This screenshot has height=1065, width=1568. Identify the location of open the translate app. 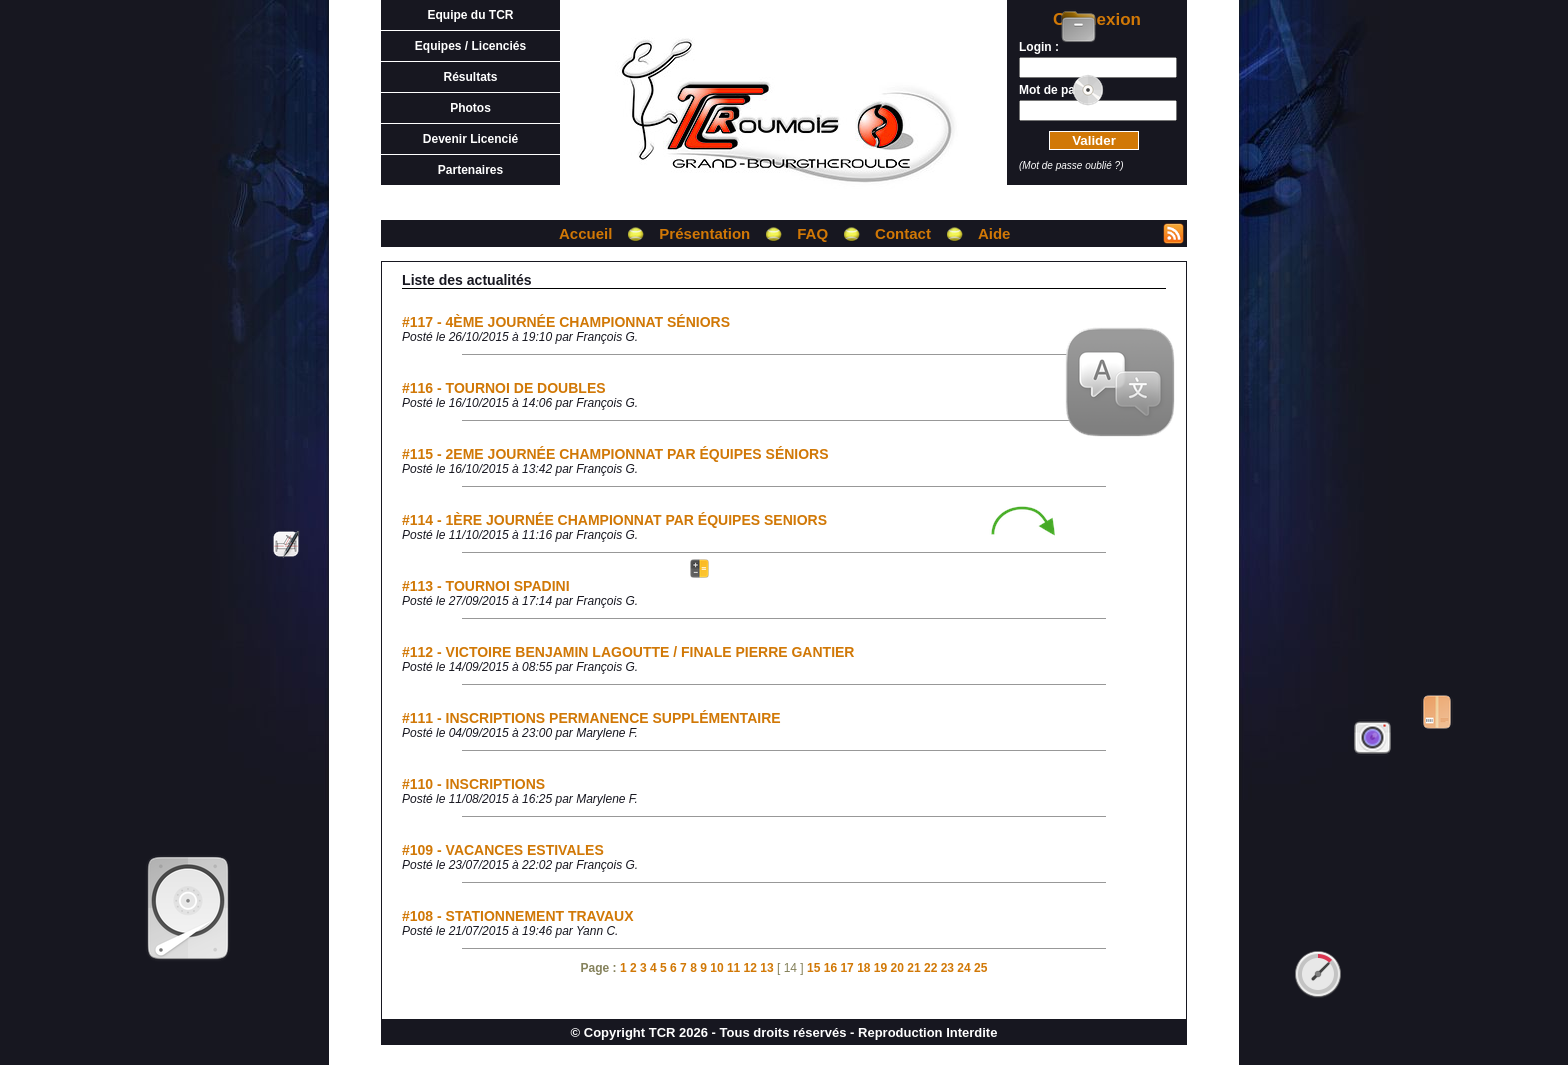
(1120, 382).